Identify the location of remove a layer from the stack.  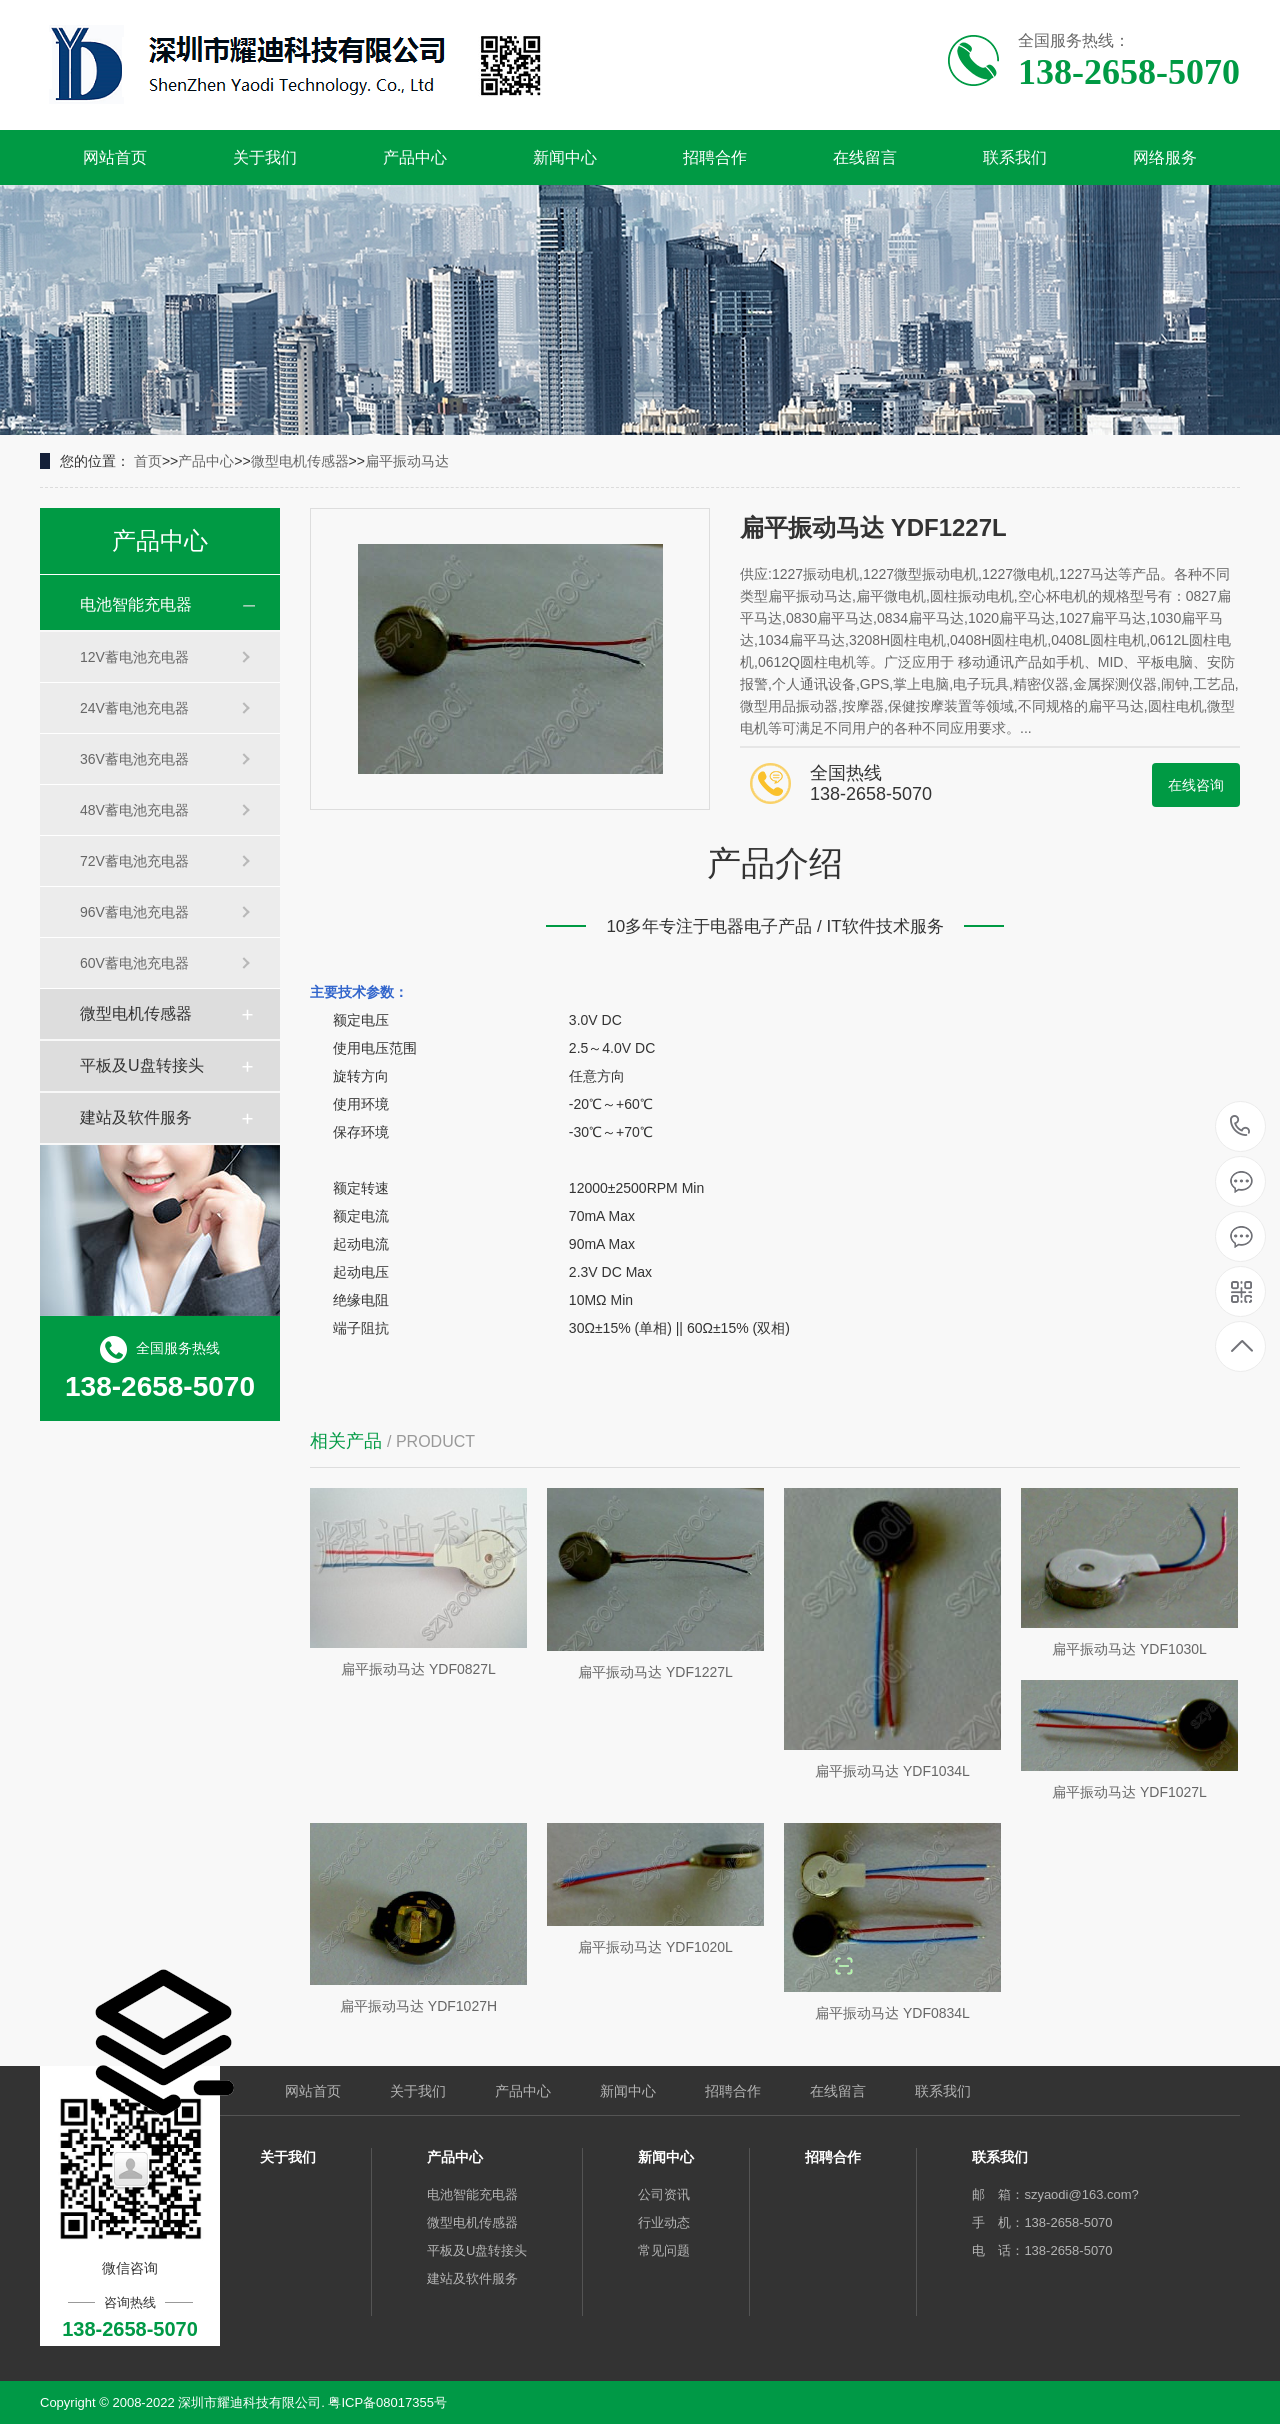
(163, 2042).